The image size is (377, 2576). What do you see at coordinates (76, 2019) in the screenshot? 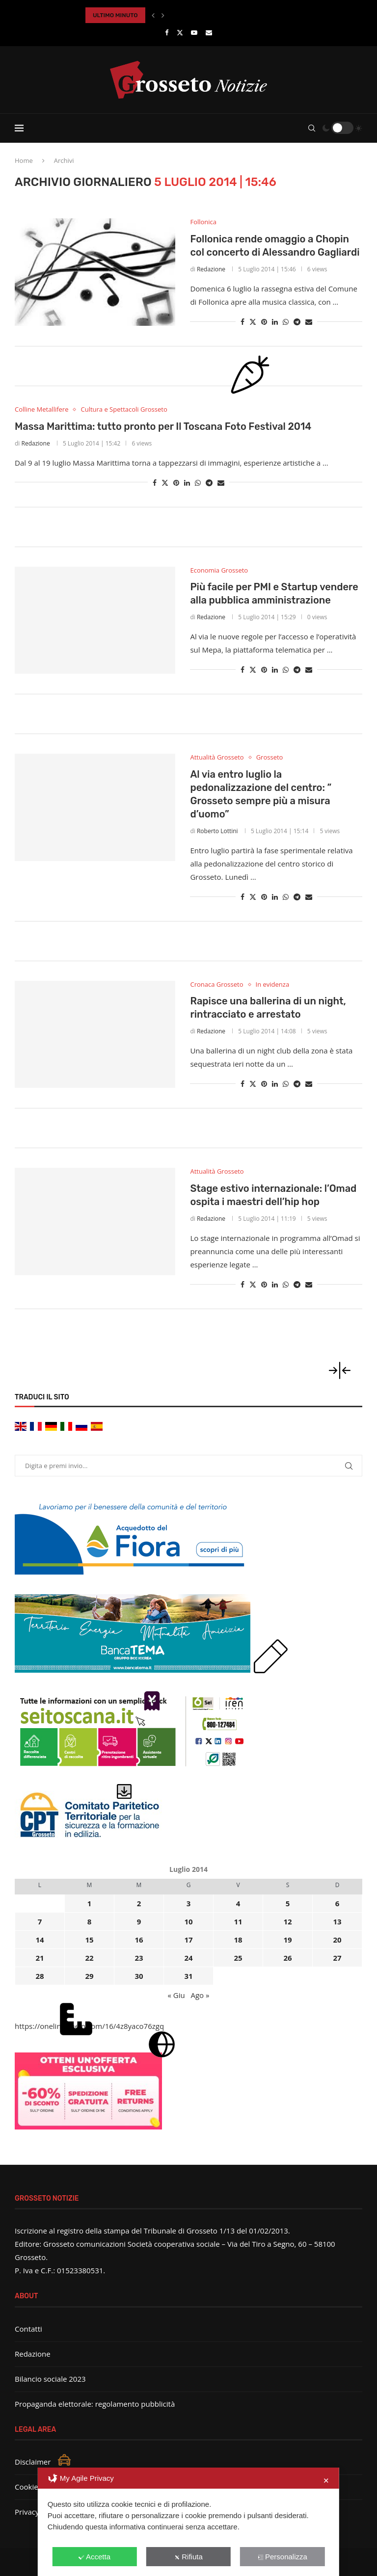
I see `access measurement tools` at bounding box center [76, 2019].